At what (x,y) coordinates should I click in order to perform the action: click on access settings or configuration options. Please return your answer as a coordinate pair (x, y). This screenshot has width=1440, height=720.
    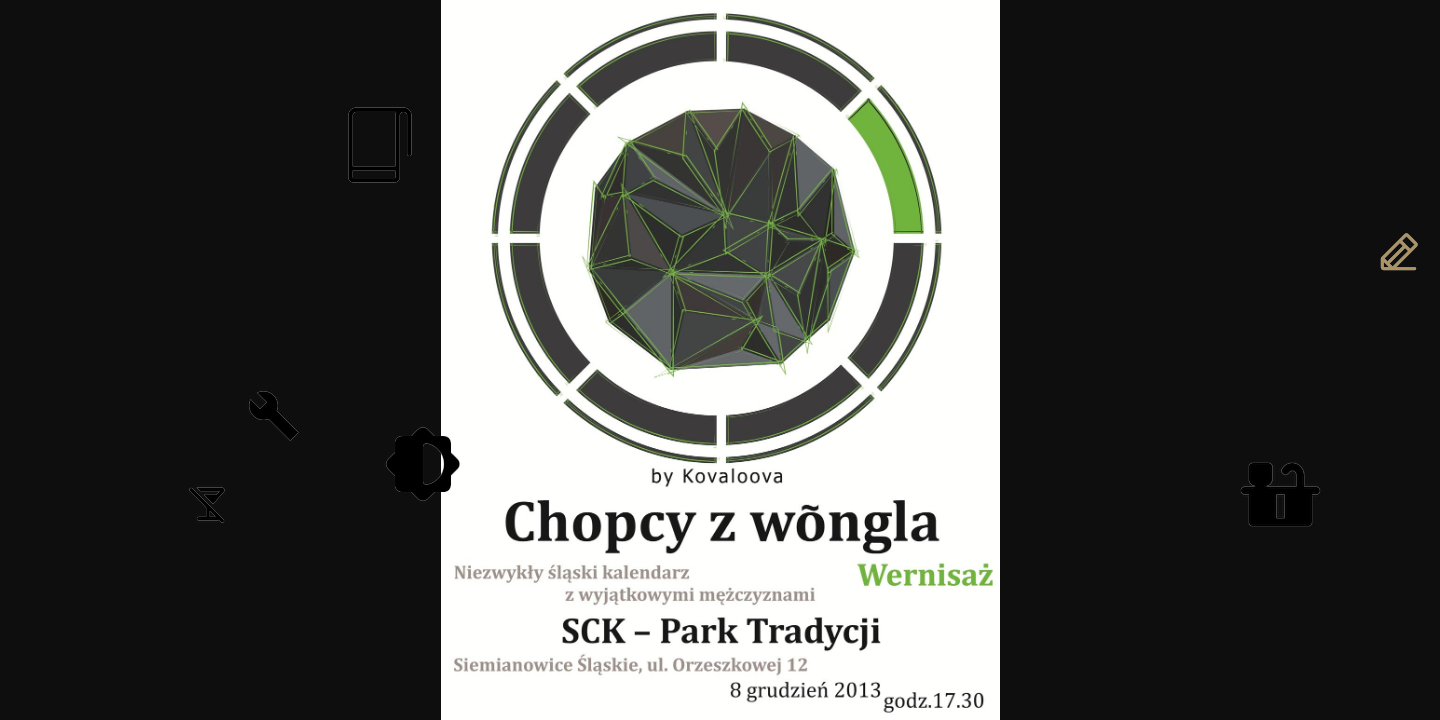
    Looking at the image, I should click on (273, 415).